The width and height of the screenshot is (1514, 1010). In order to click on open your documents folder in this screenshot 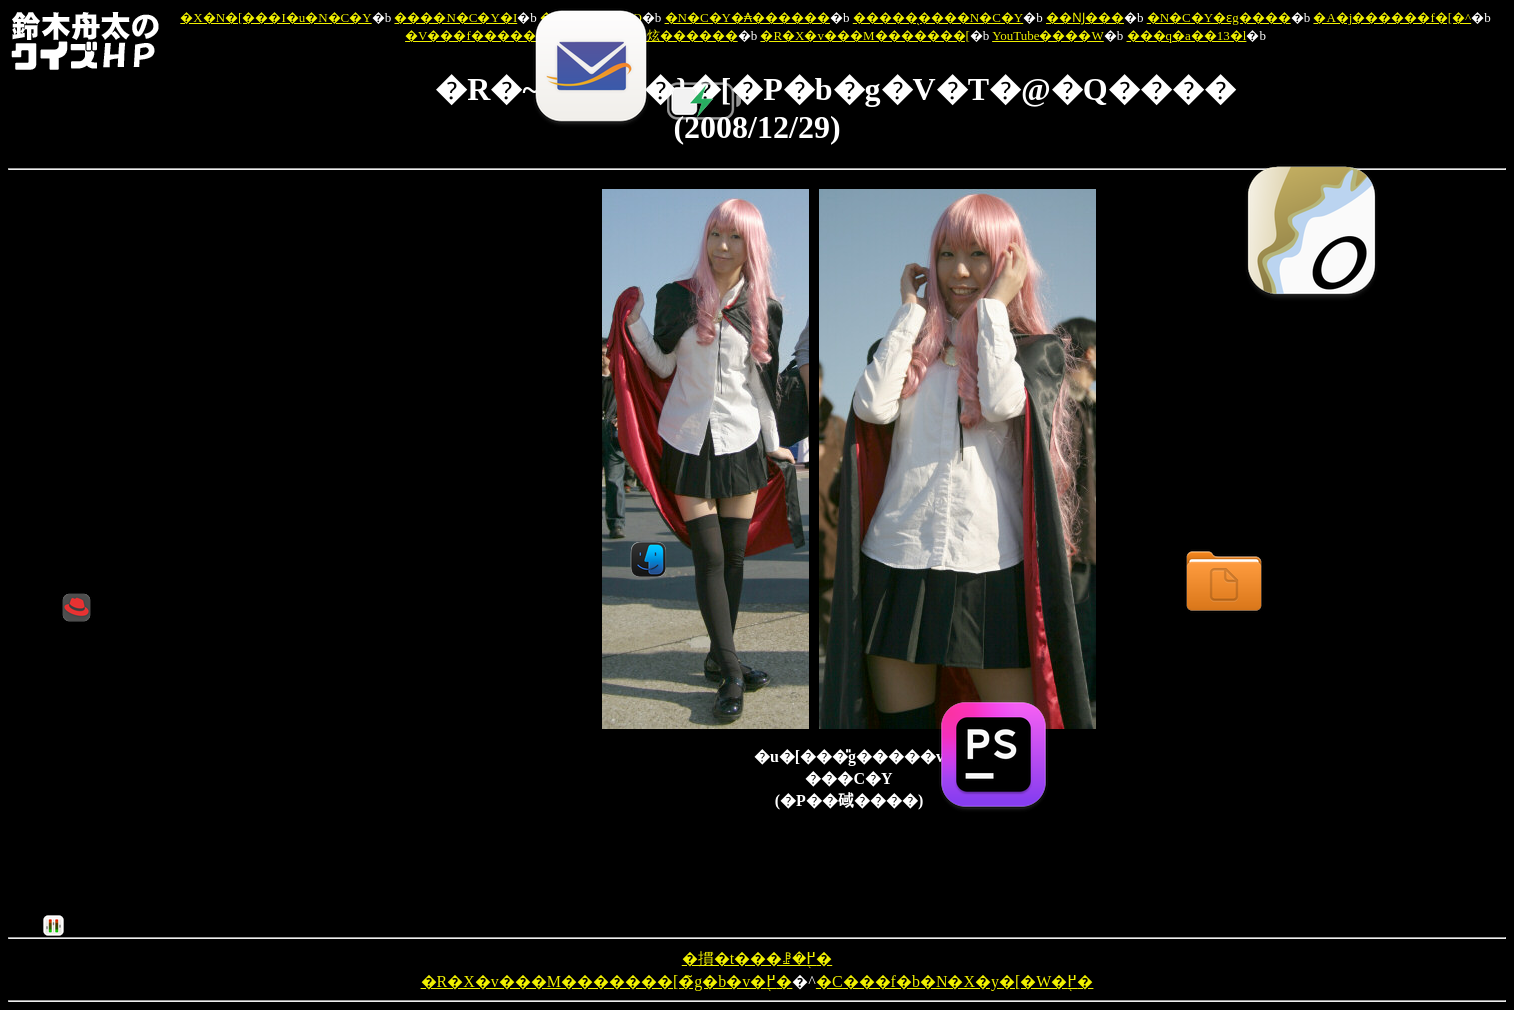, I will do `click(1224, 581)`.